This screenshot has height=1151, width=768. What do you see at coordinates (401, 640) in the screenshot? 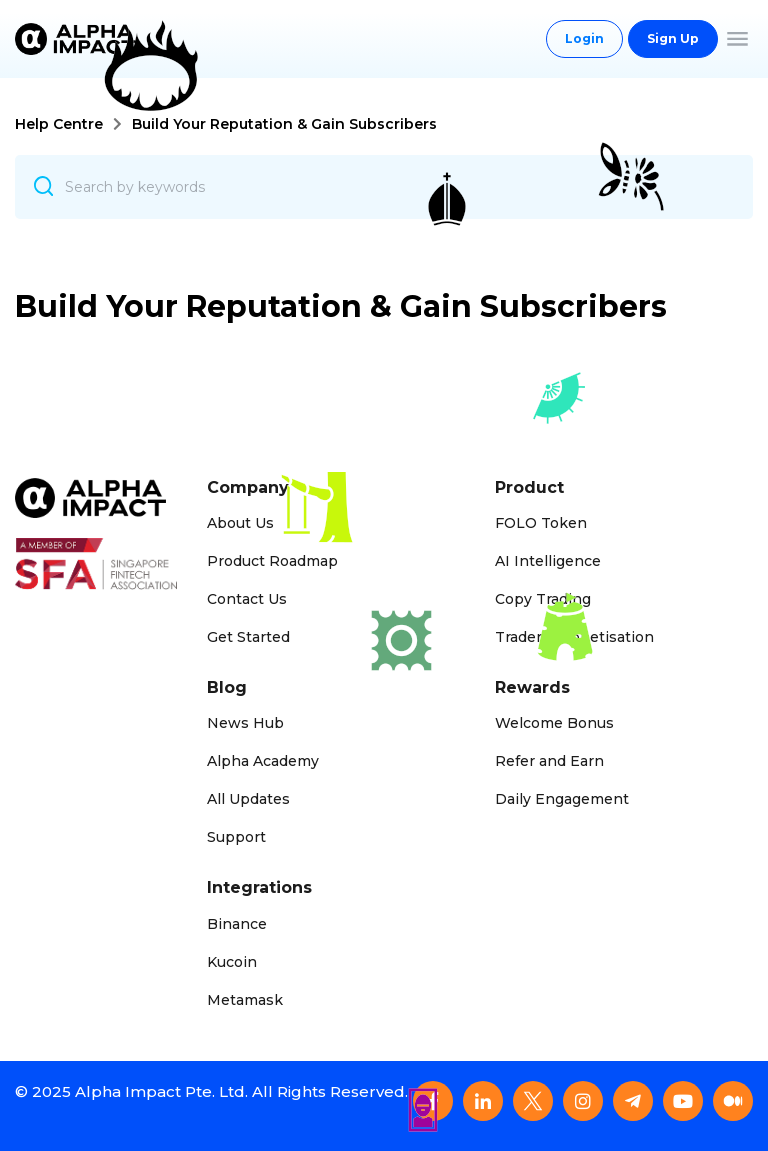
I see `indicates a postage stamp or mail item` at bounding box center [401, 640].